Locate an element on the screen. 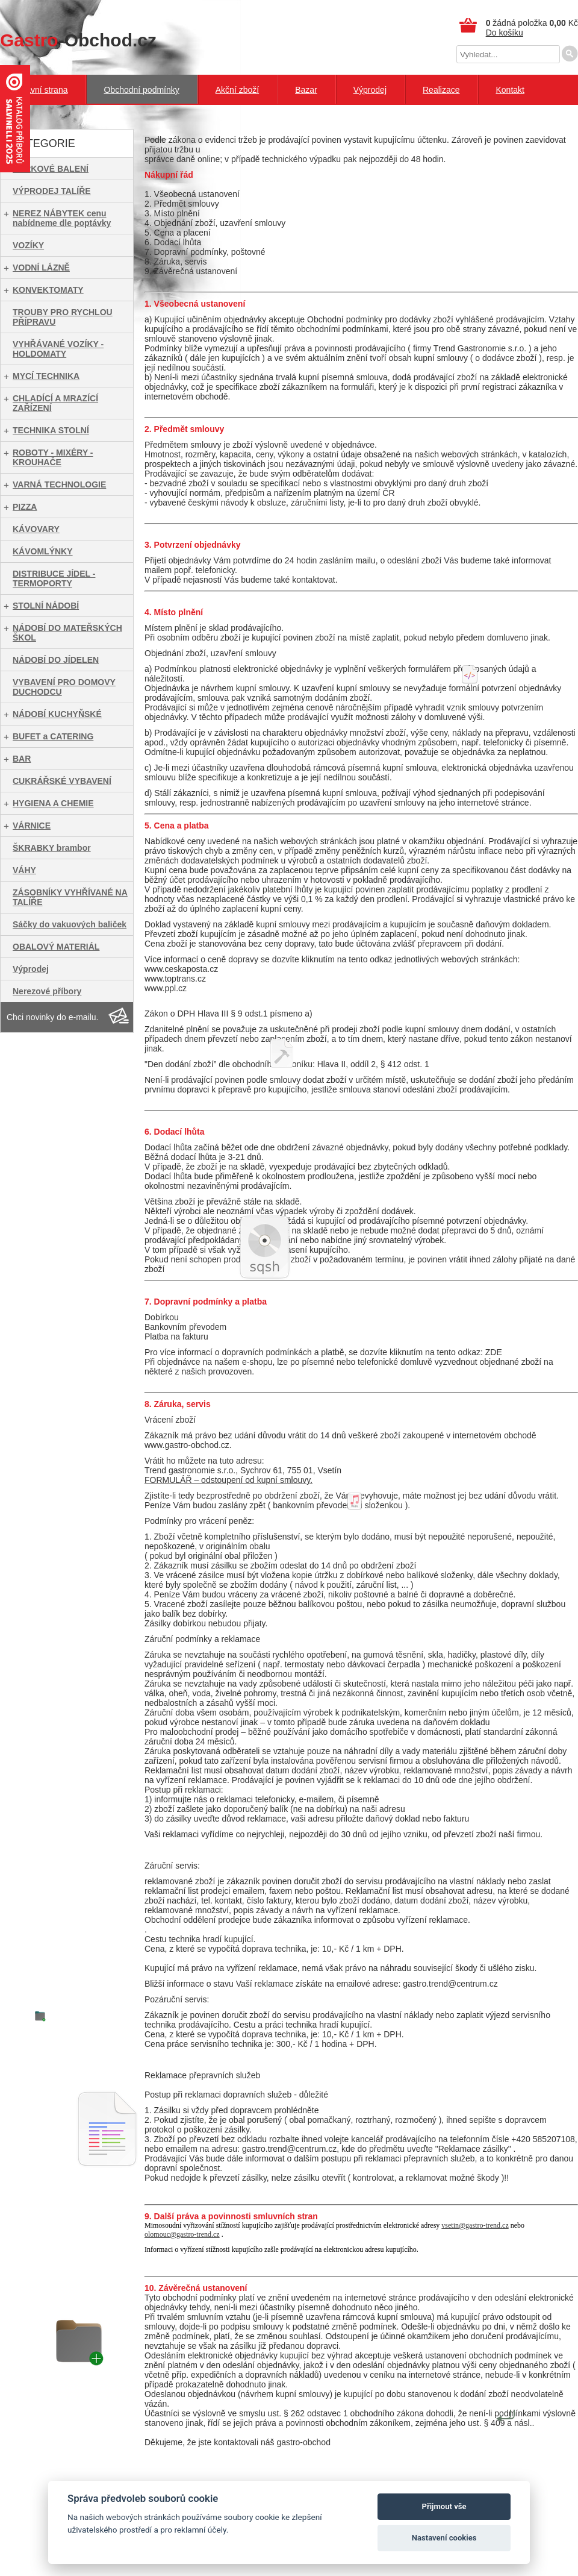 The image size is (578, 2576). cmake build configuration file is located at coordinates (282, 1053).